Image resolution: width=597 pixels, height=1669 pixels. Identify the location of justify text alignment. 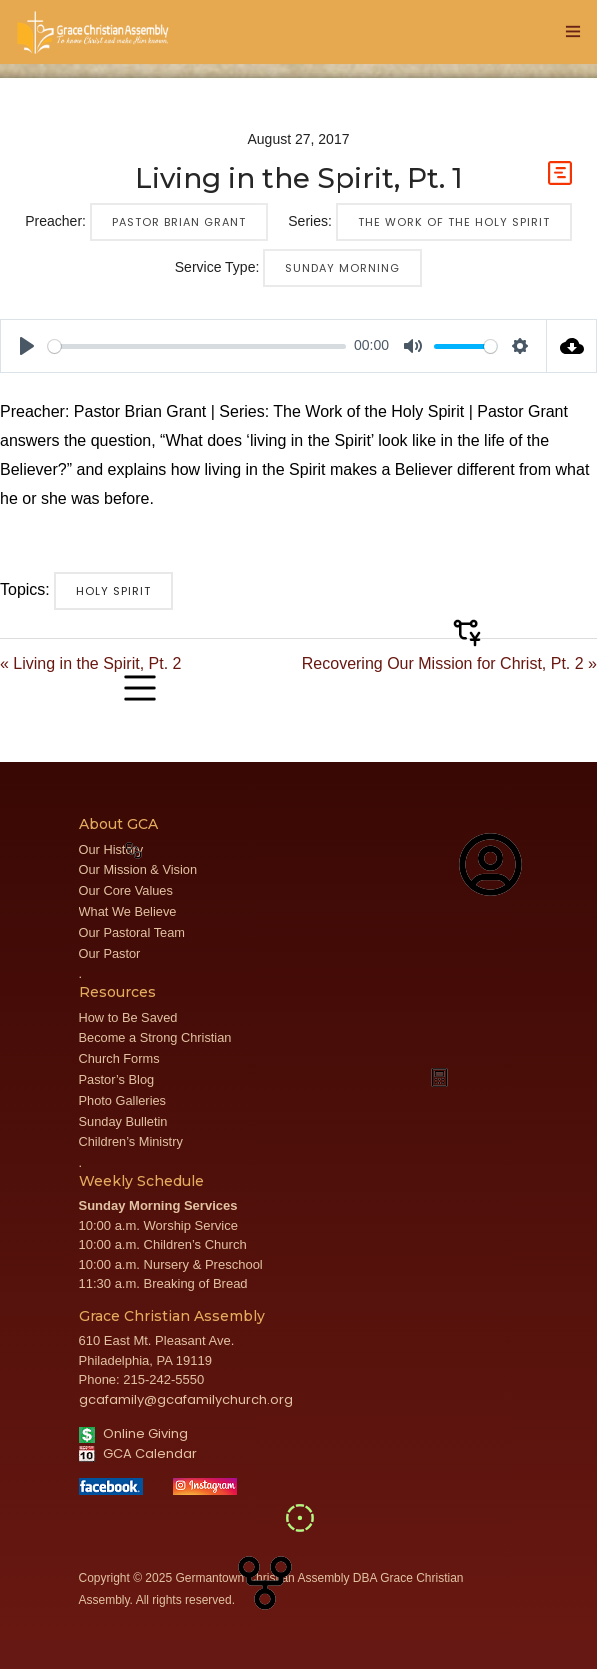
(140, 688).